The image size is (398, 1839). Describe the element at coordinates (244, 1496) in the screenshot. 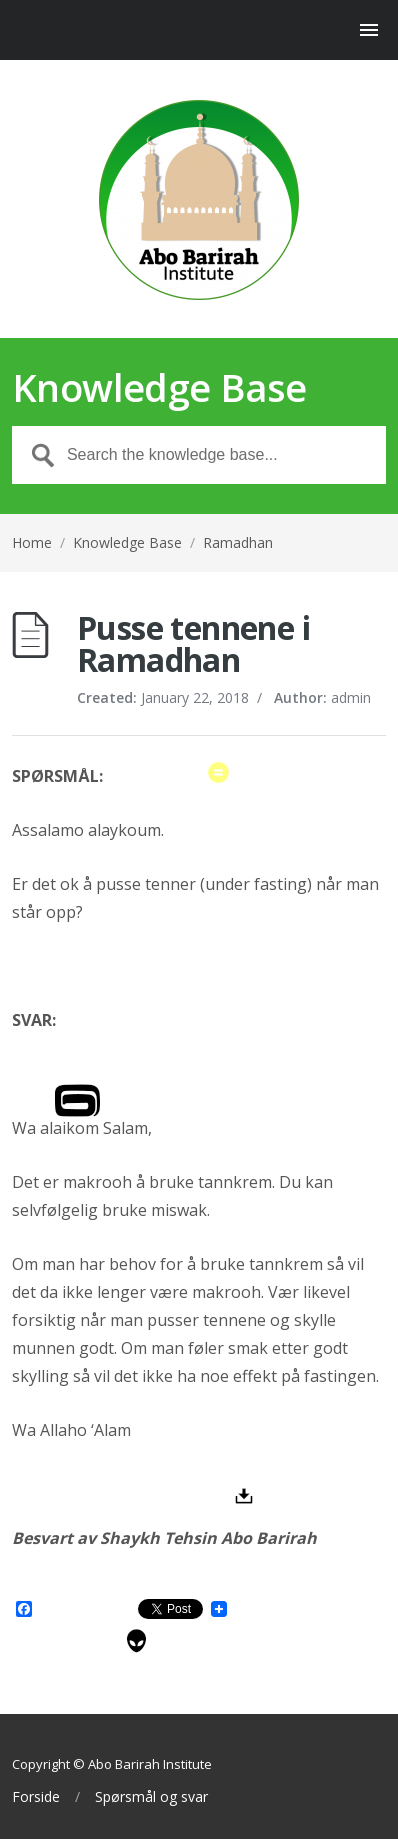

I see `download a file or document` at that location.